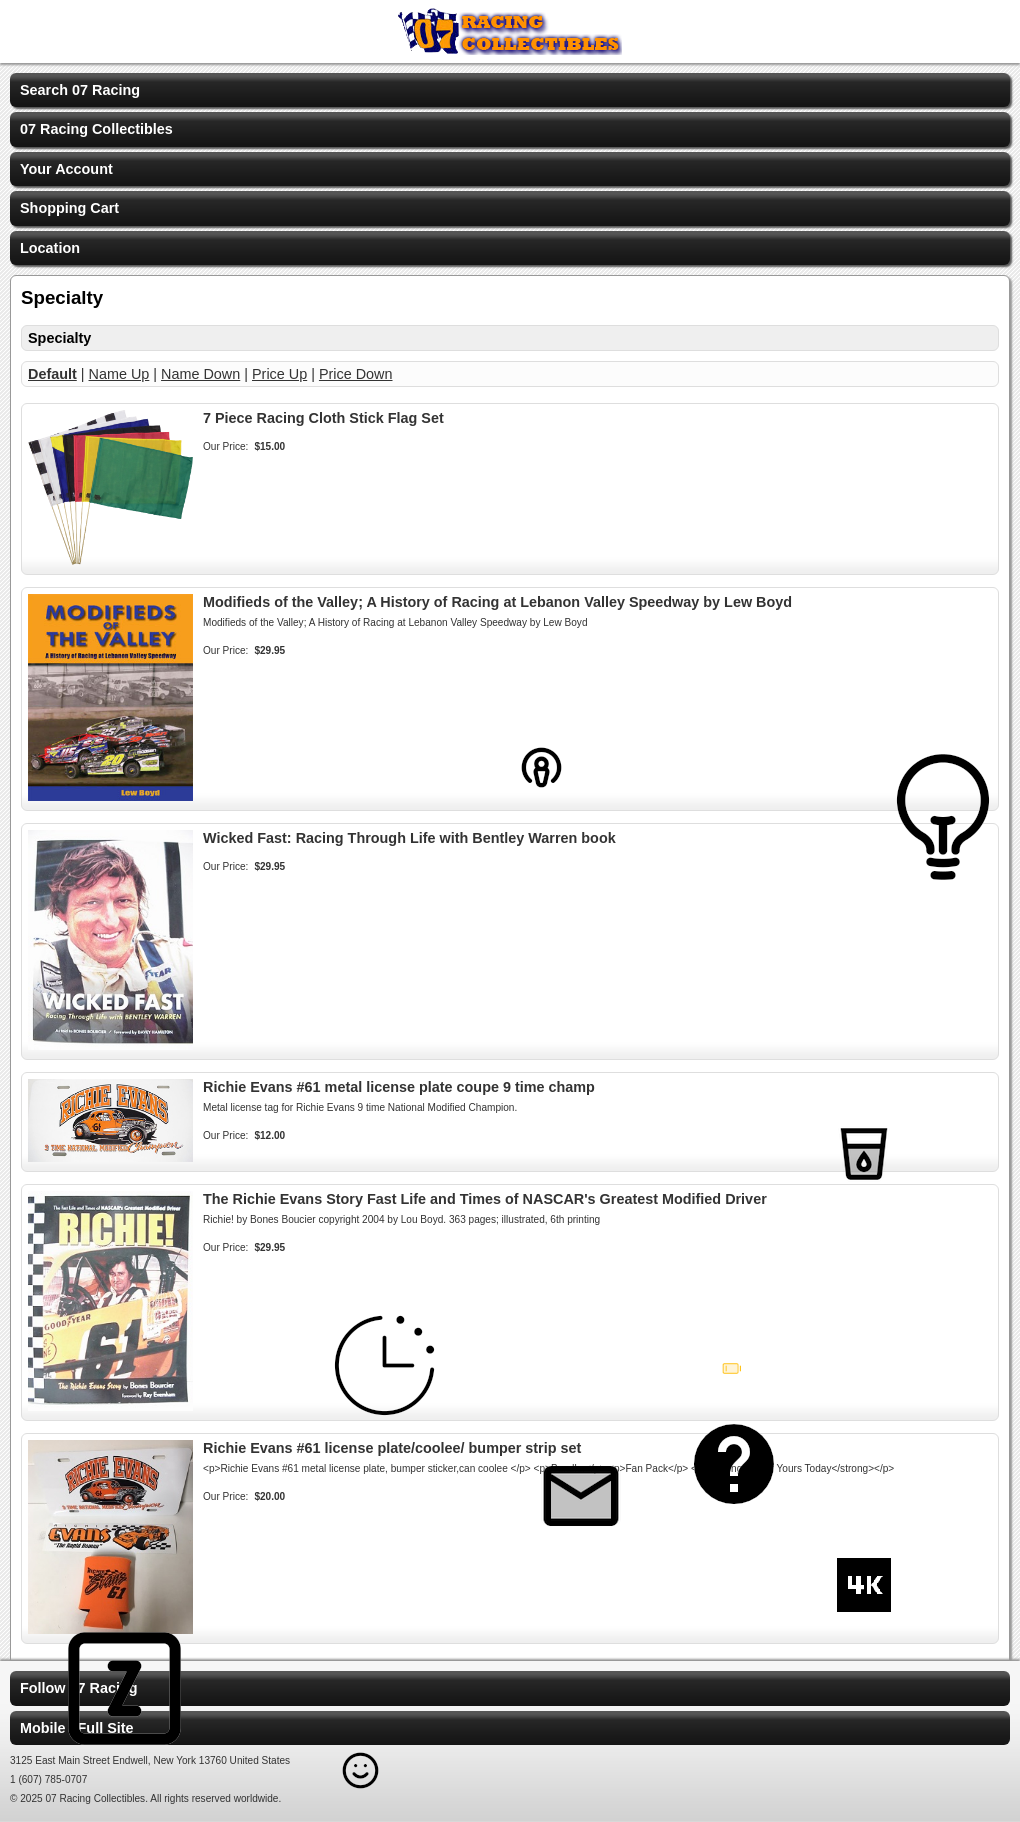 The image size is (1020, 1822). What do you see at coordinates (734, 1464) in the screenshot?
I see `access help or support information` at bounding box center [734, 1464].